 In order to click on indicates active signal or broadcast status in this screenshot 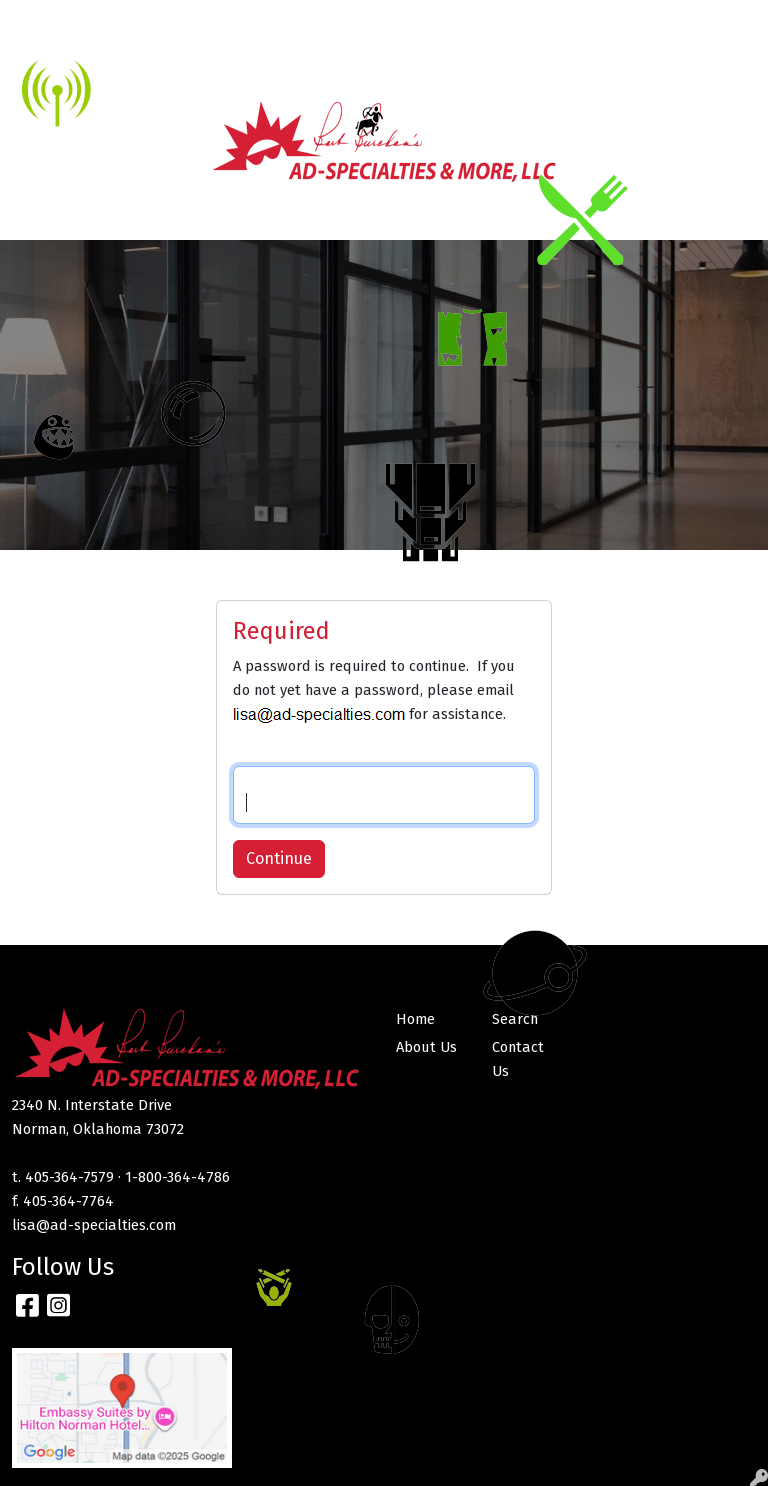, I will do `click(56, 91)`.